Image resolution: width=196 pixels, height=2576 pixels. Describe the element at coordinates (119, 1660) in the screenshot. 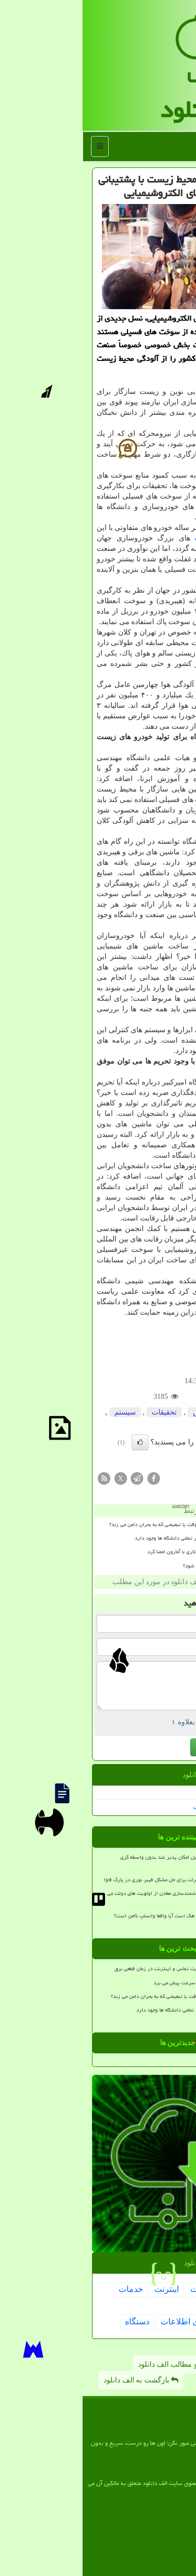

I see `open obsidian note-taking app` at that location.